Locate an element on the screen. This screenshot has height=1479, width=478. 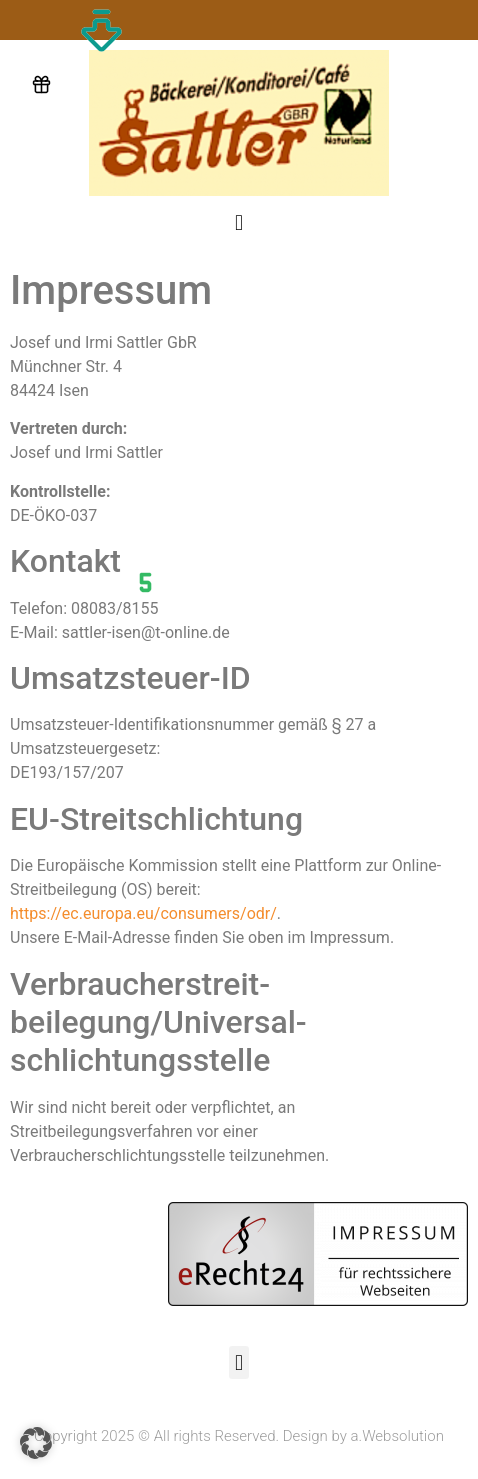
download file to device is located at coordinates (101, 29).